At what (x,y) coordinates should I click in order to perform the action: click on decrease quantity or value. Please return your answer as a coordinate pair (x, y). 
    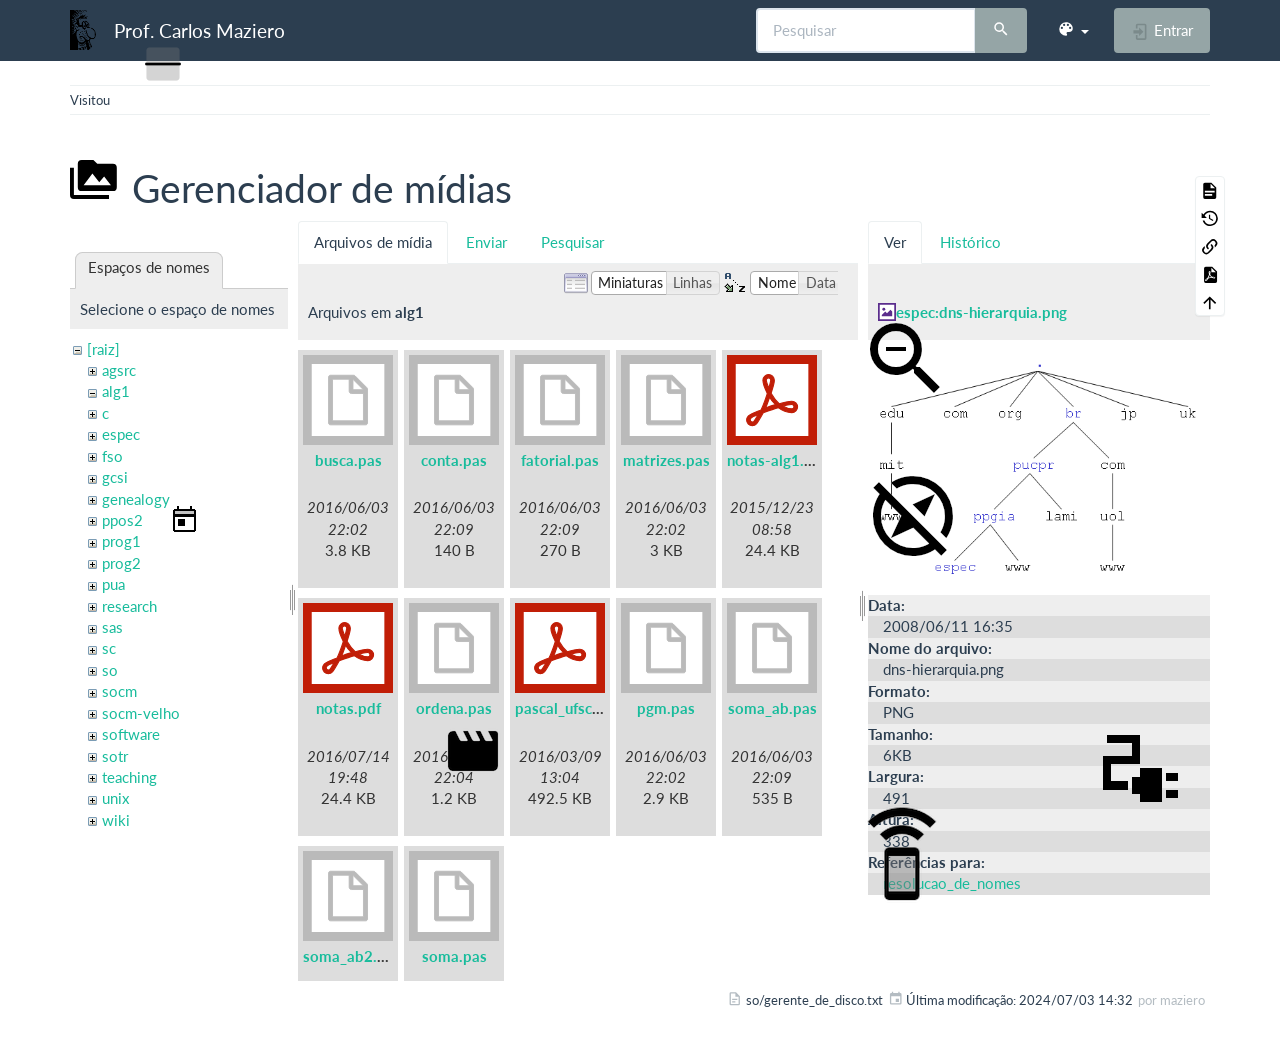
    Looking at the image, I should click on (163, 64).